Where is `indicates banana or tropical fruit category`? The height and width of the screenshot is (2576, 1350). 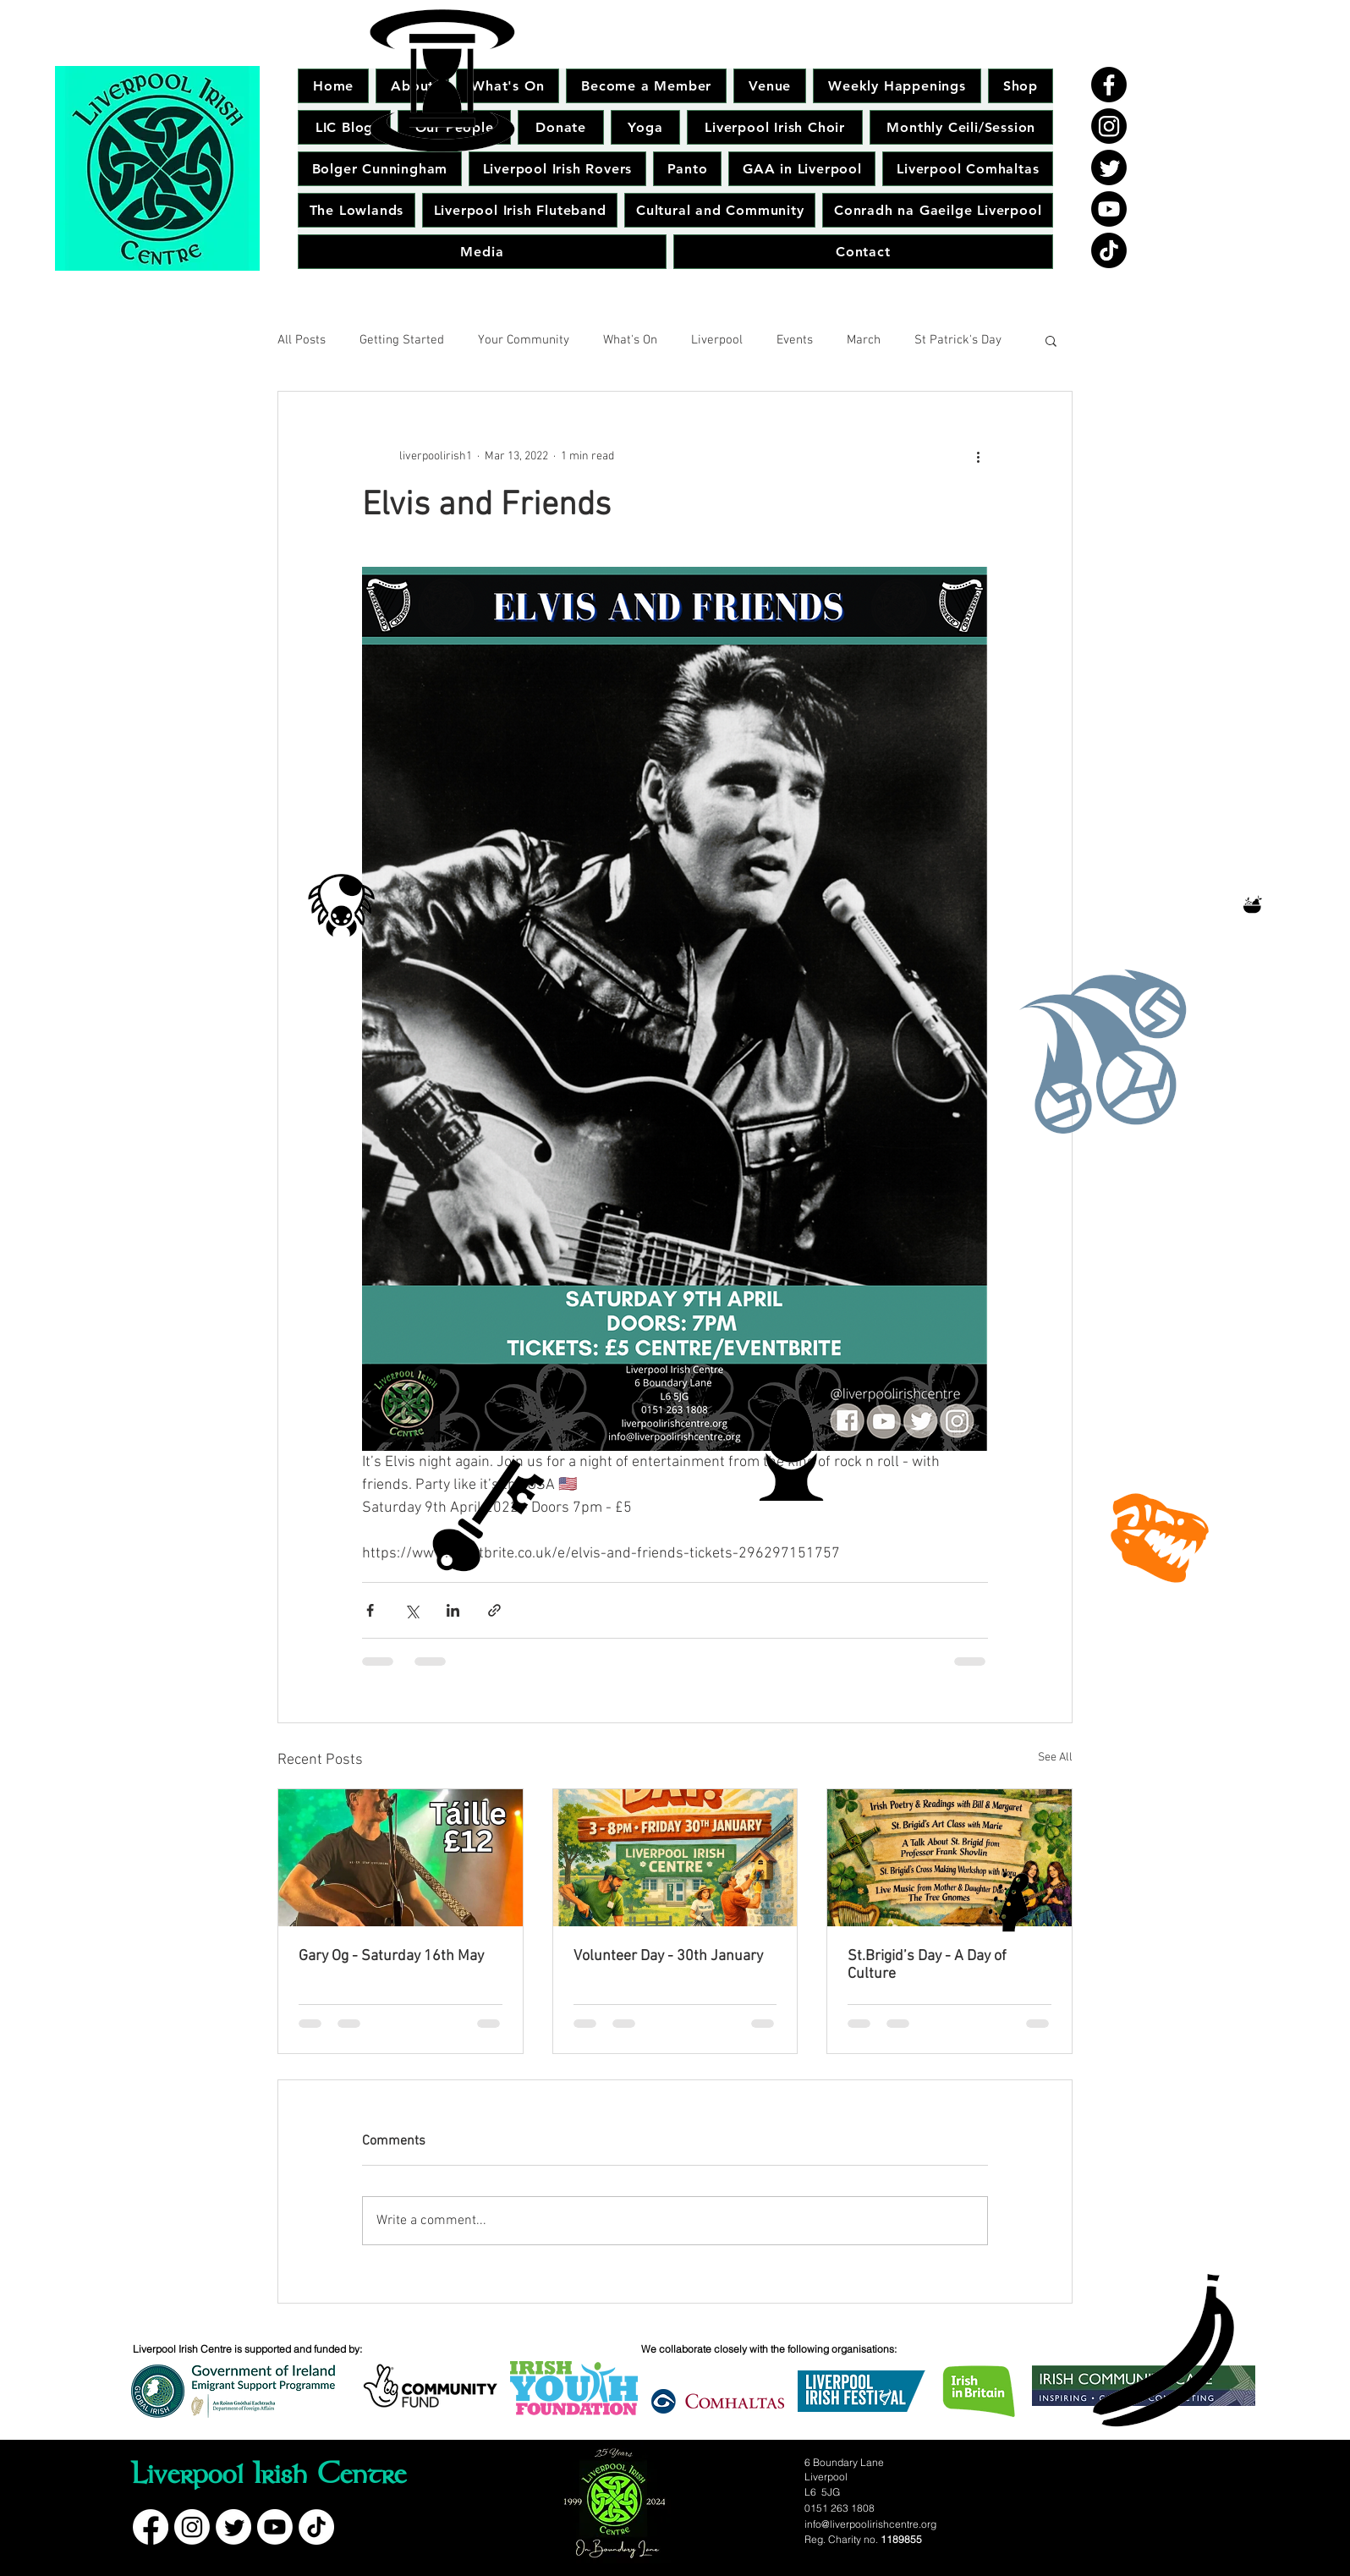 indicates banana or tropical fruit category is located at coordinates (1163, 2348).